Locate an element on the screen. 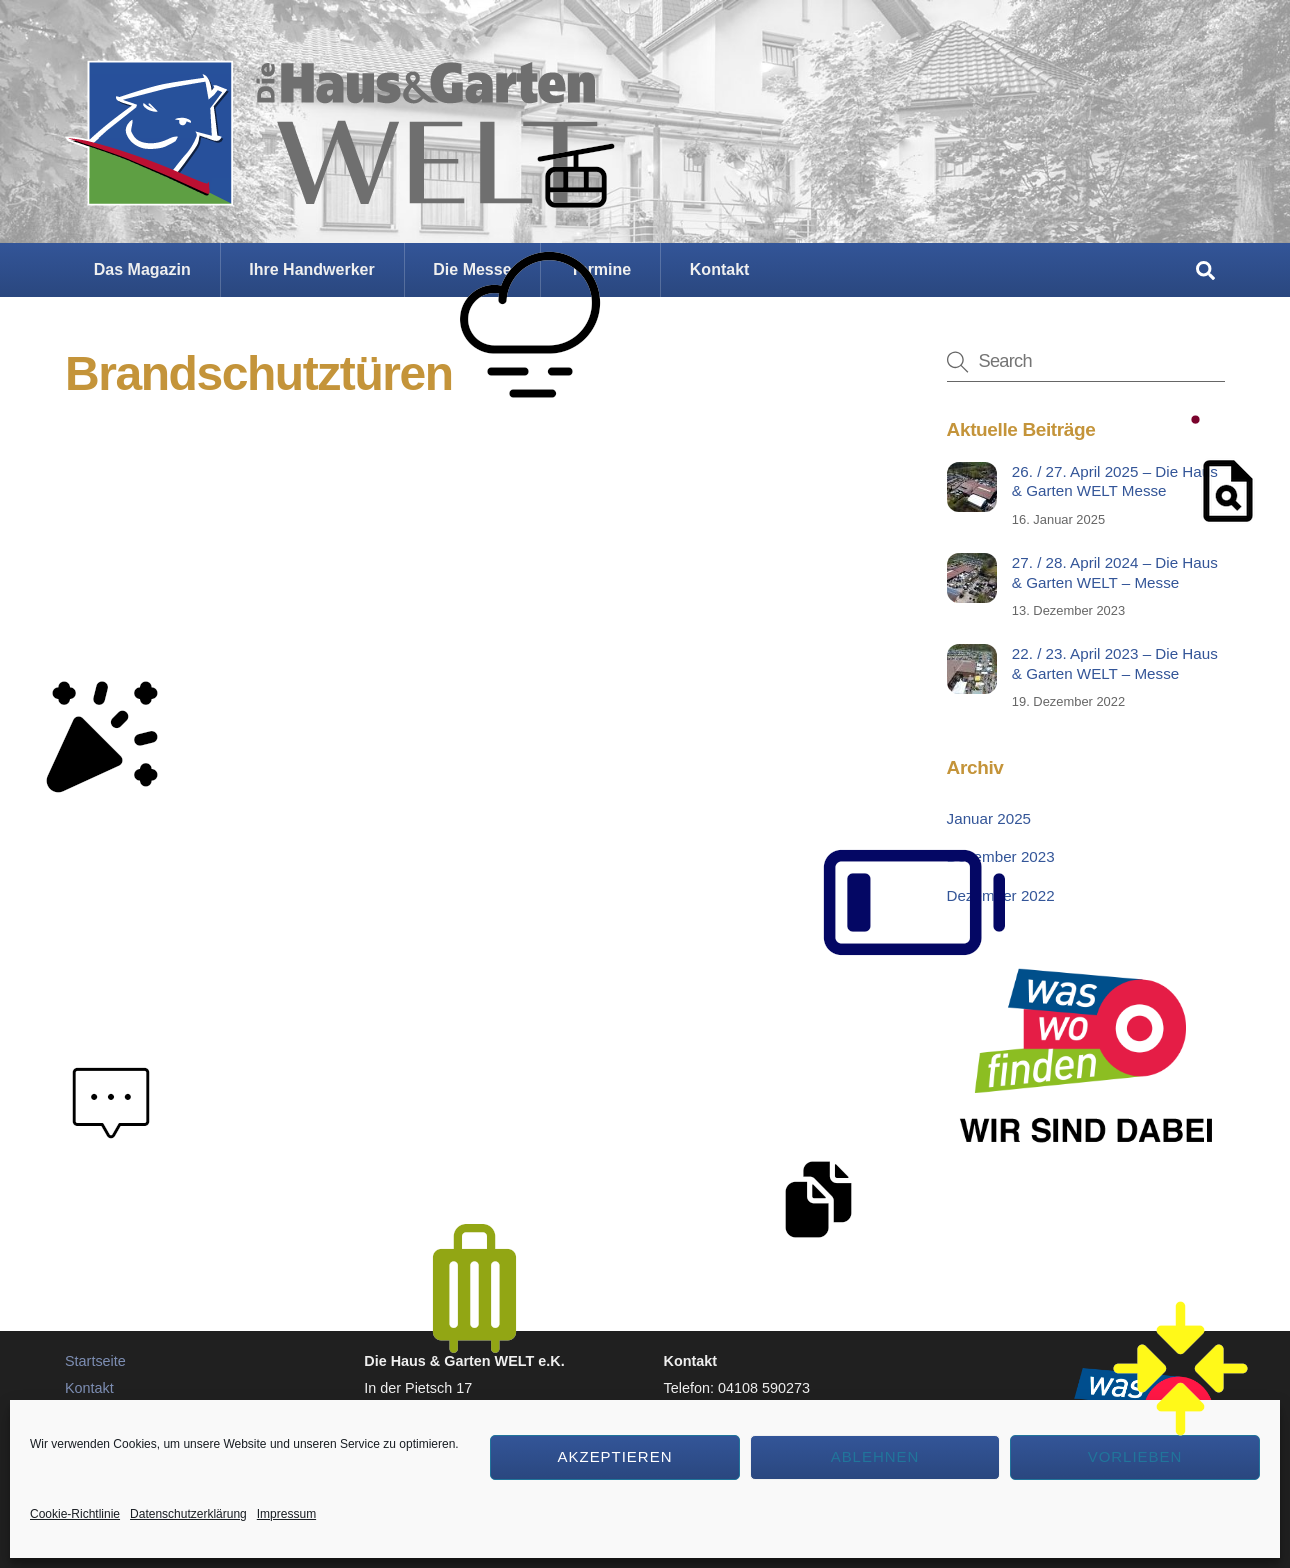  check document for plagiarism is located at coordinates (1228, 491).